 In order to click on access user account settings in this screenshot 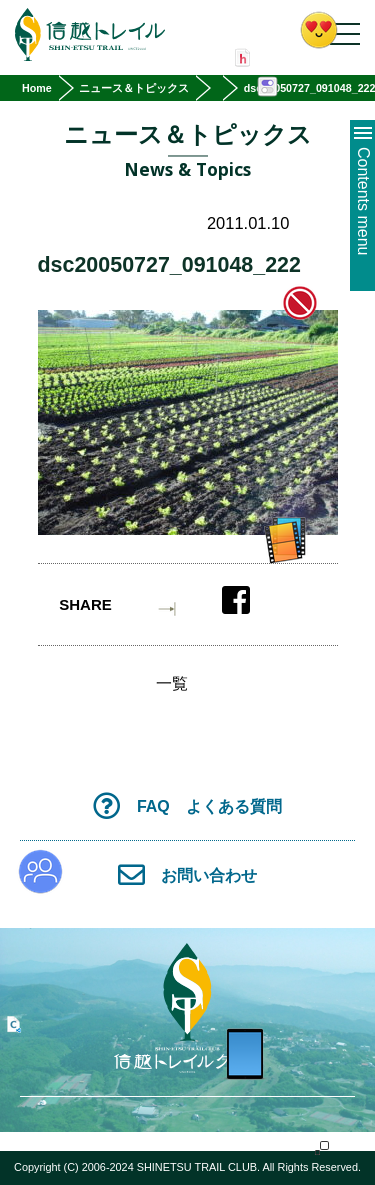, I will do `click(40, 871)`.